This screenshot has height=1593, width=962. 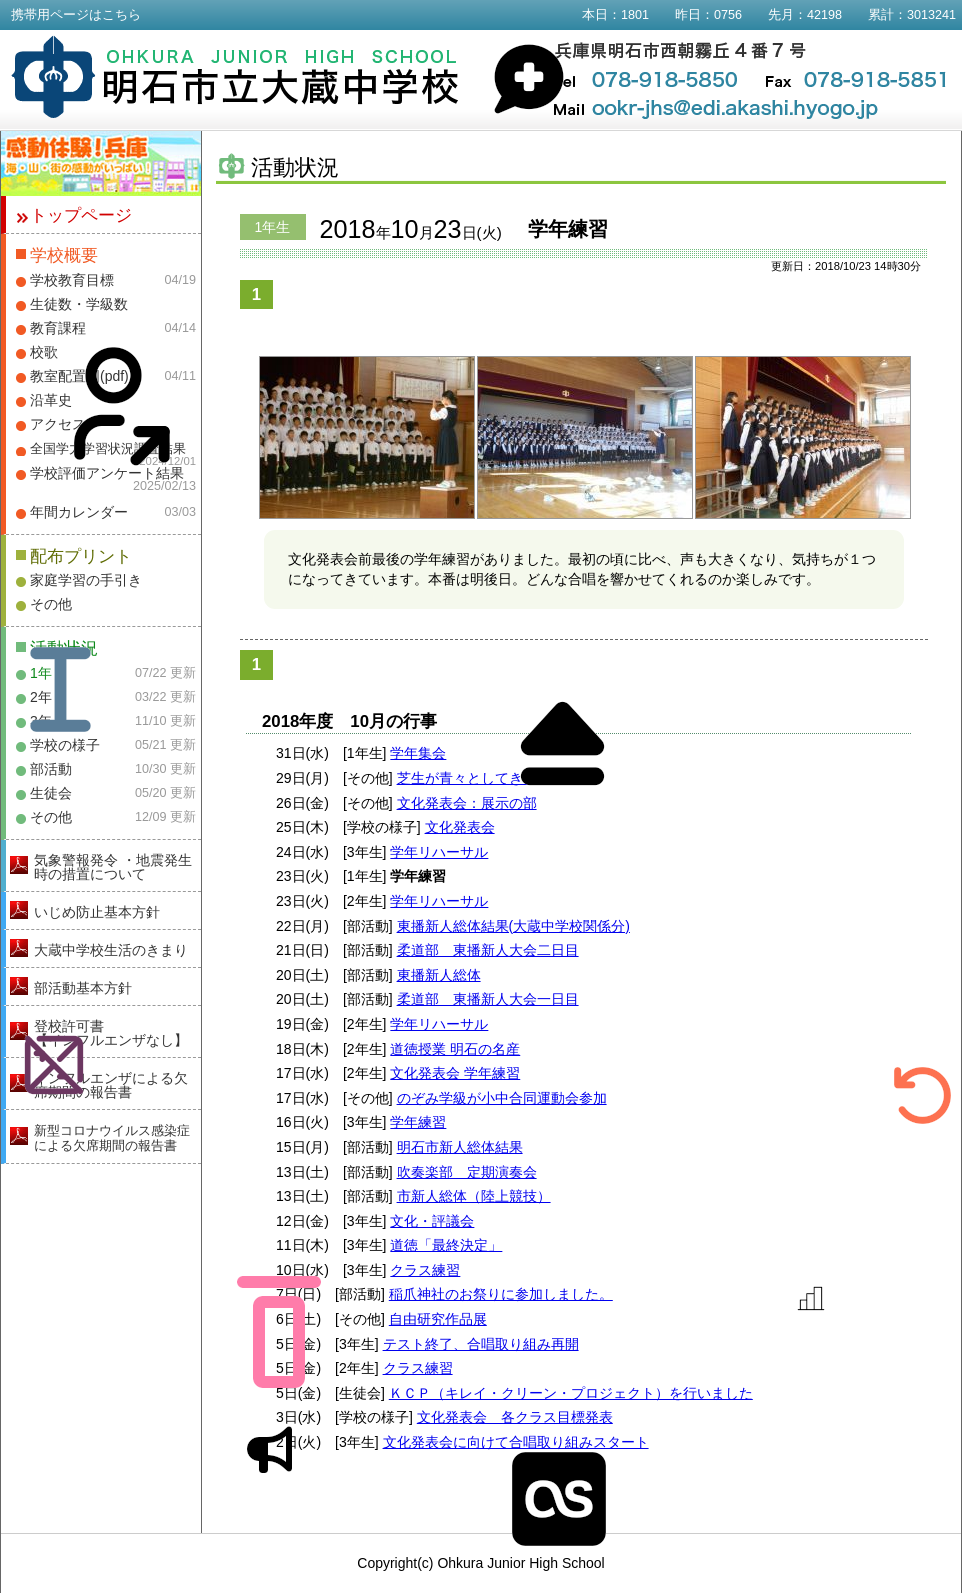 I want to click on open Last.fm app or profile, so click(x=559, y=1499).